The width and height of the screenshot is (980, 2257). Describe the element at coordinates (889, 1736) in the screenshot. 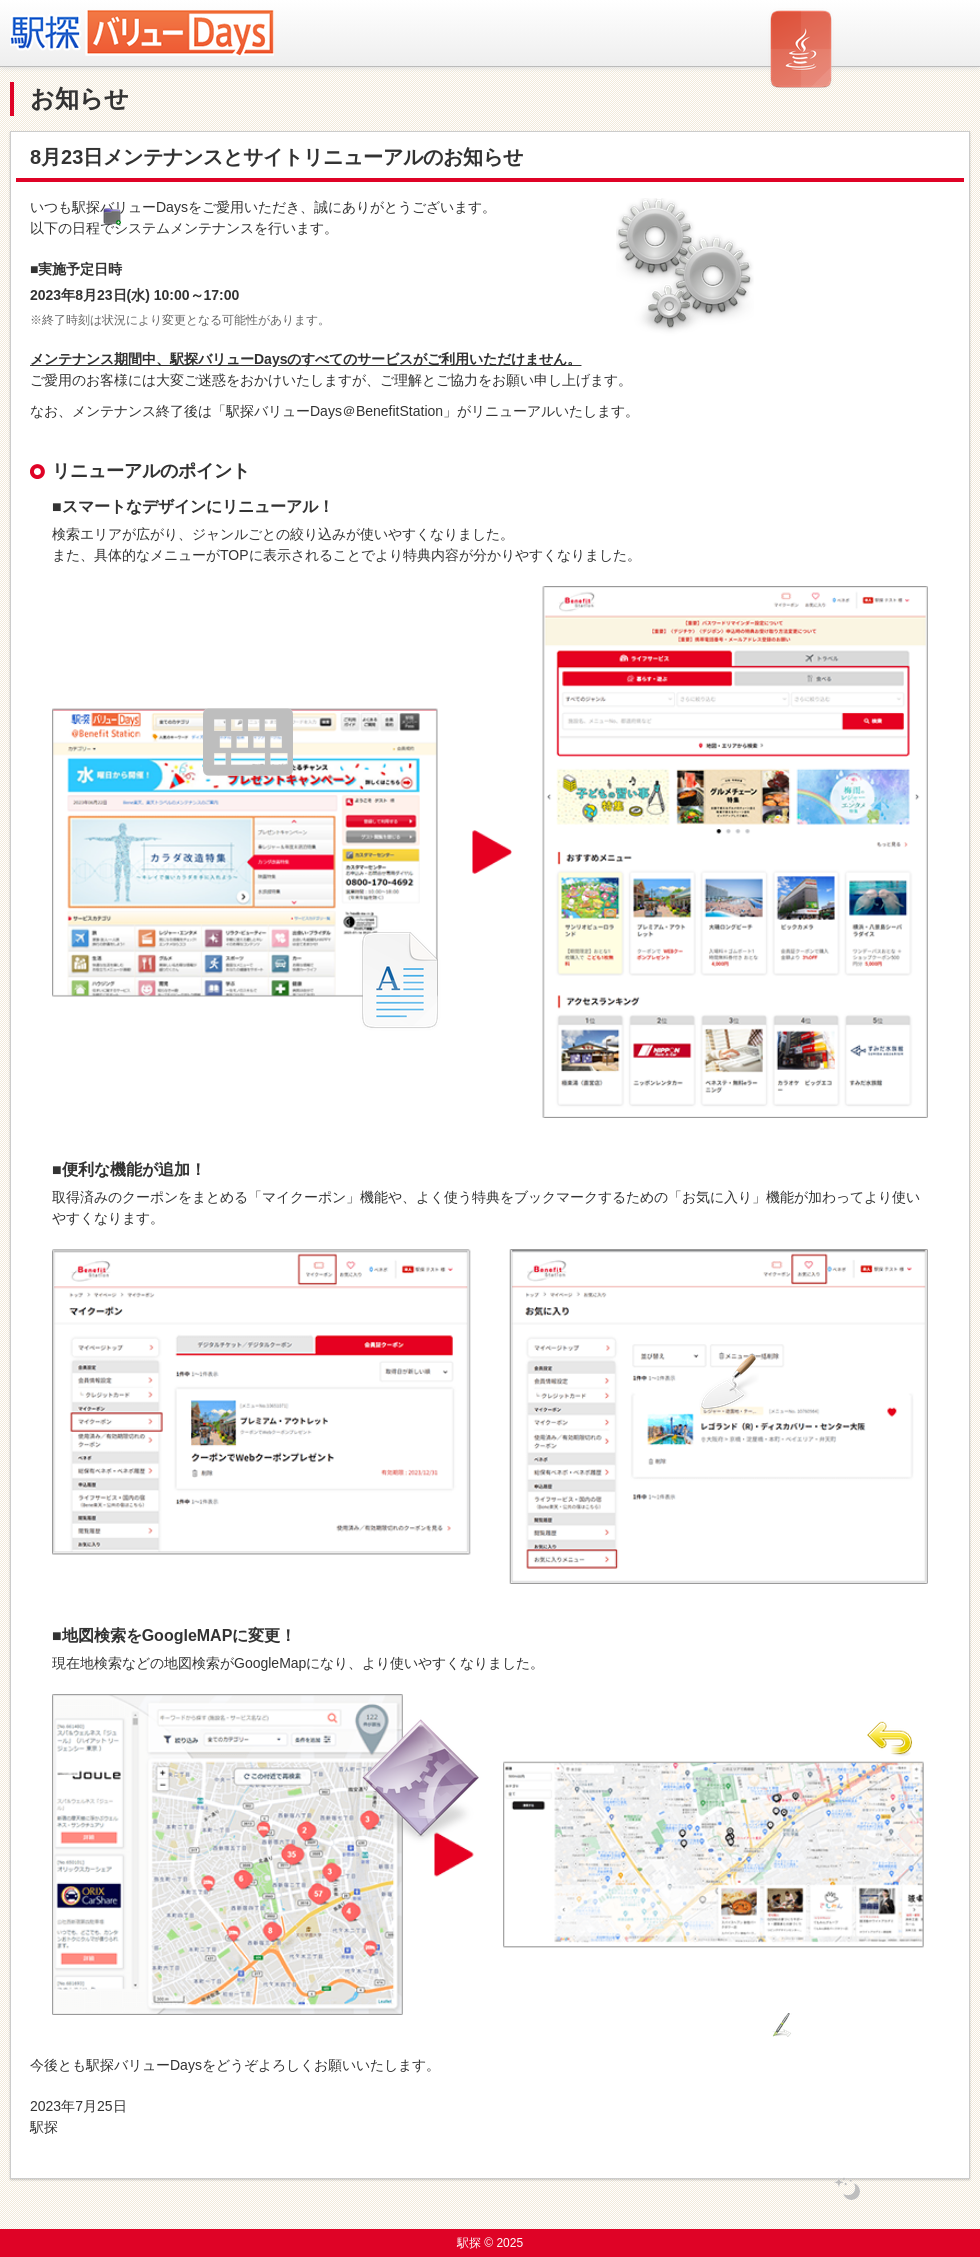

I see `undo the last action` at that location.